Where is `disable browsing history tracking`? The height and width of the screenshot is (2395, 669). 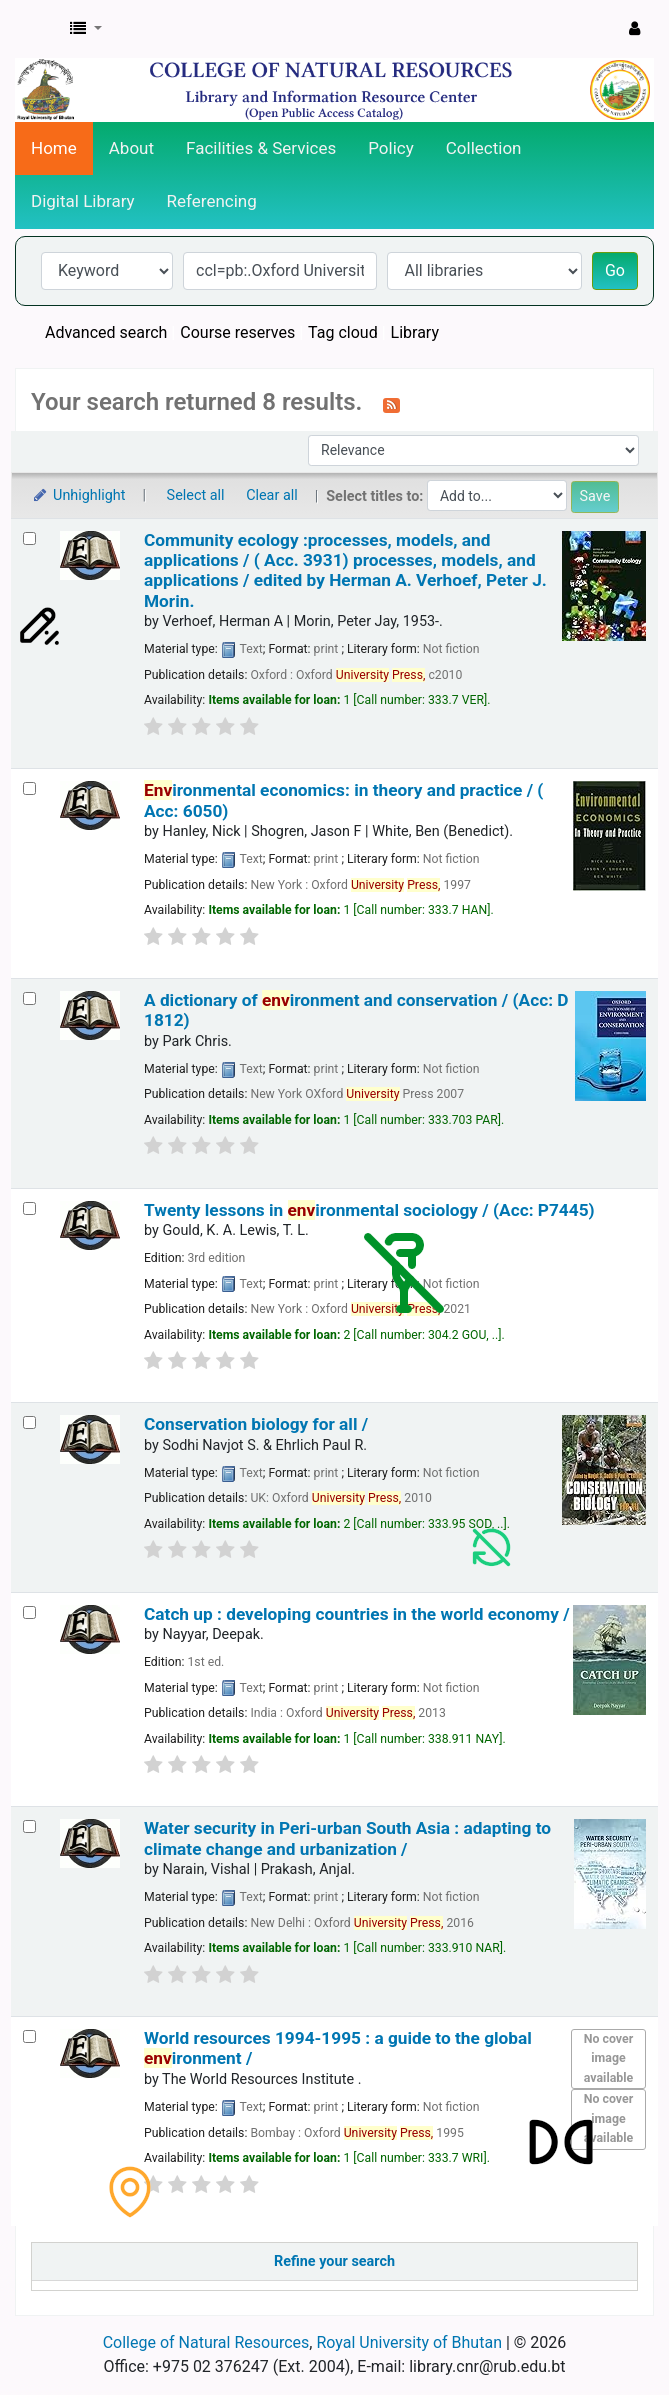
disable browsing history tracking is located at coordinates (491, 1547).